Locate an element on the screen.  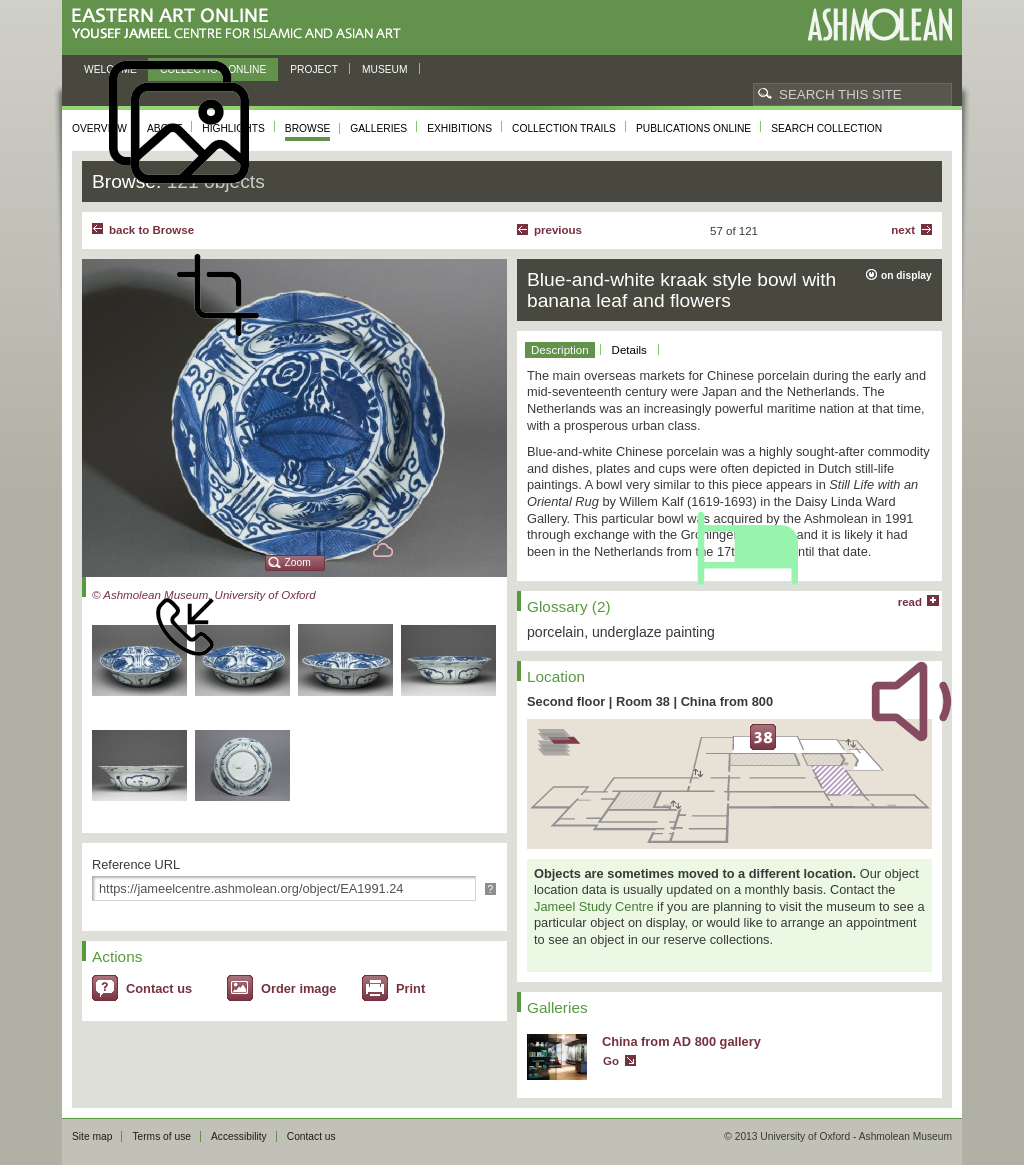
adjust audio to low volume level is located at coordinates (911, 701).